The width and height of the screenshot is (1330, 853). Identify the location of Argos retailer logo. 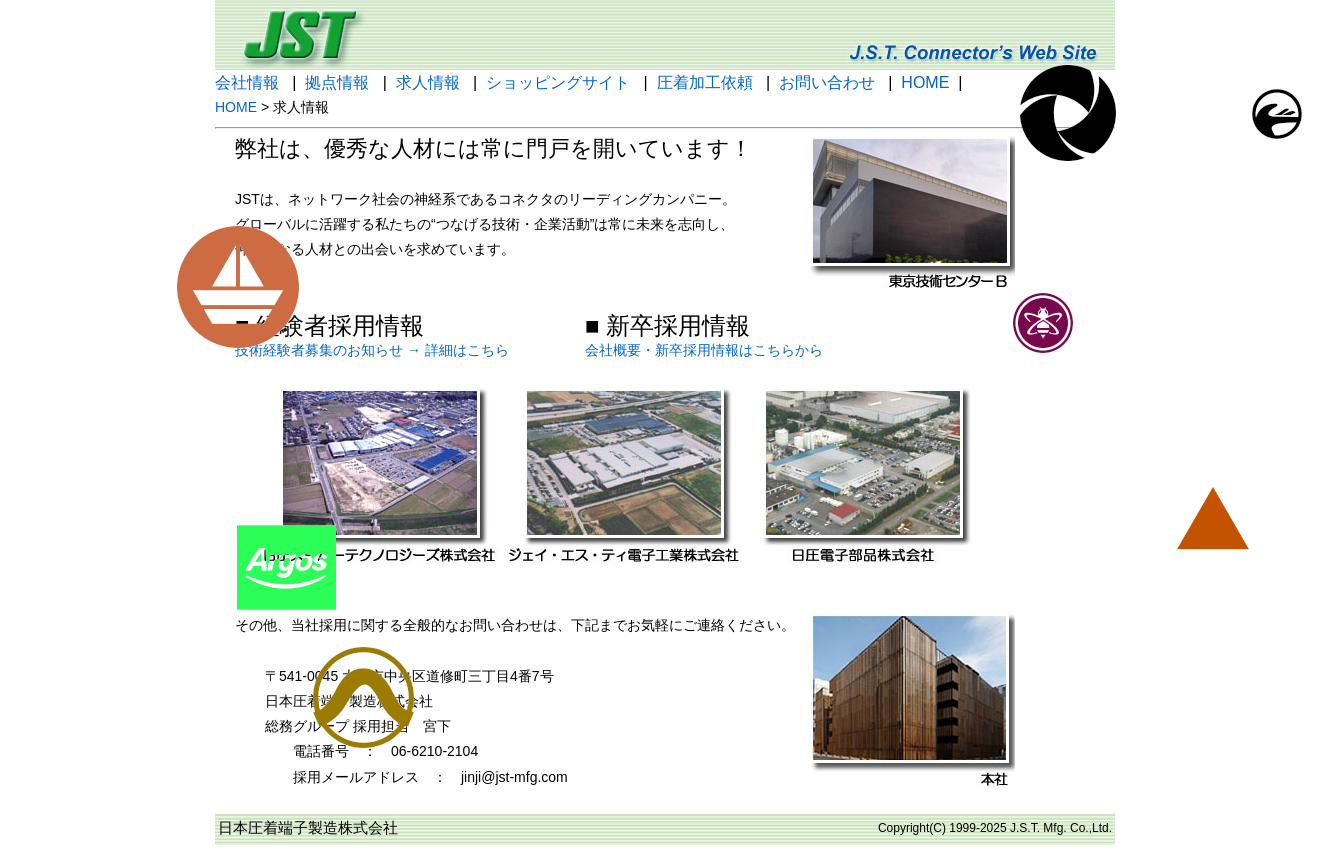
(286, 567).